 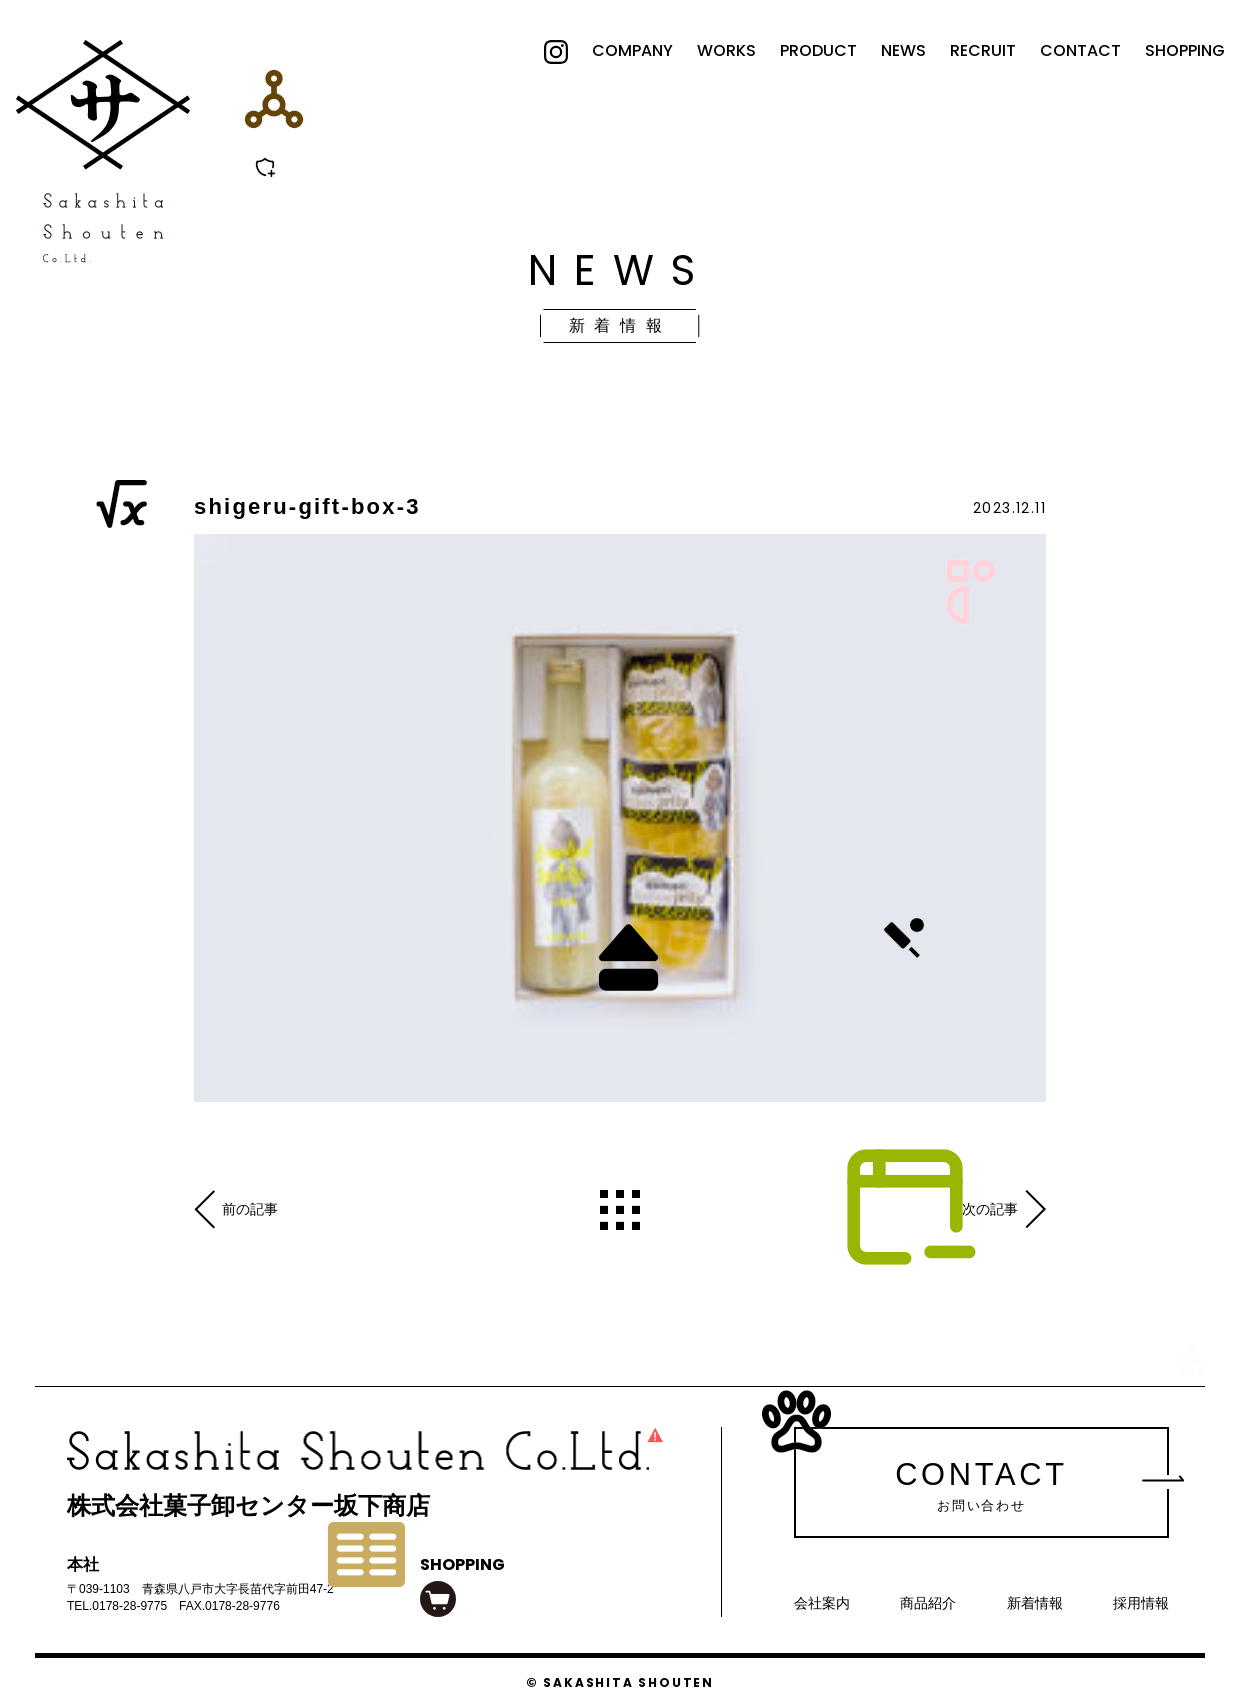 What do you see at coordinates (655, 1435) in the screenshot?
I see `indicates a warning or alert condition` at bounding box center [655, 1435].